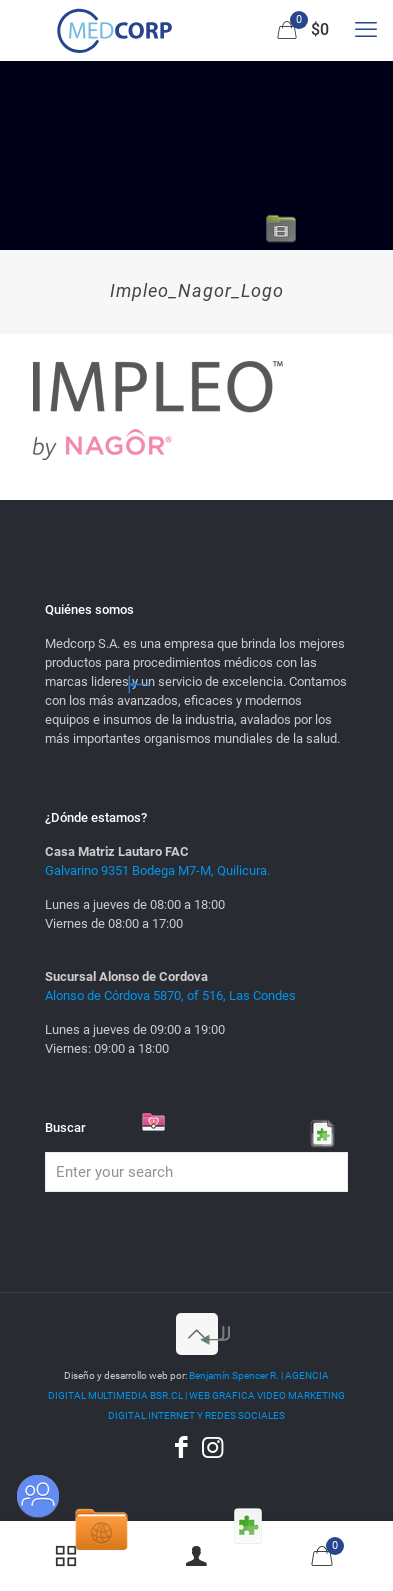  I want to click on open your videos folder, so click(281, 228).